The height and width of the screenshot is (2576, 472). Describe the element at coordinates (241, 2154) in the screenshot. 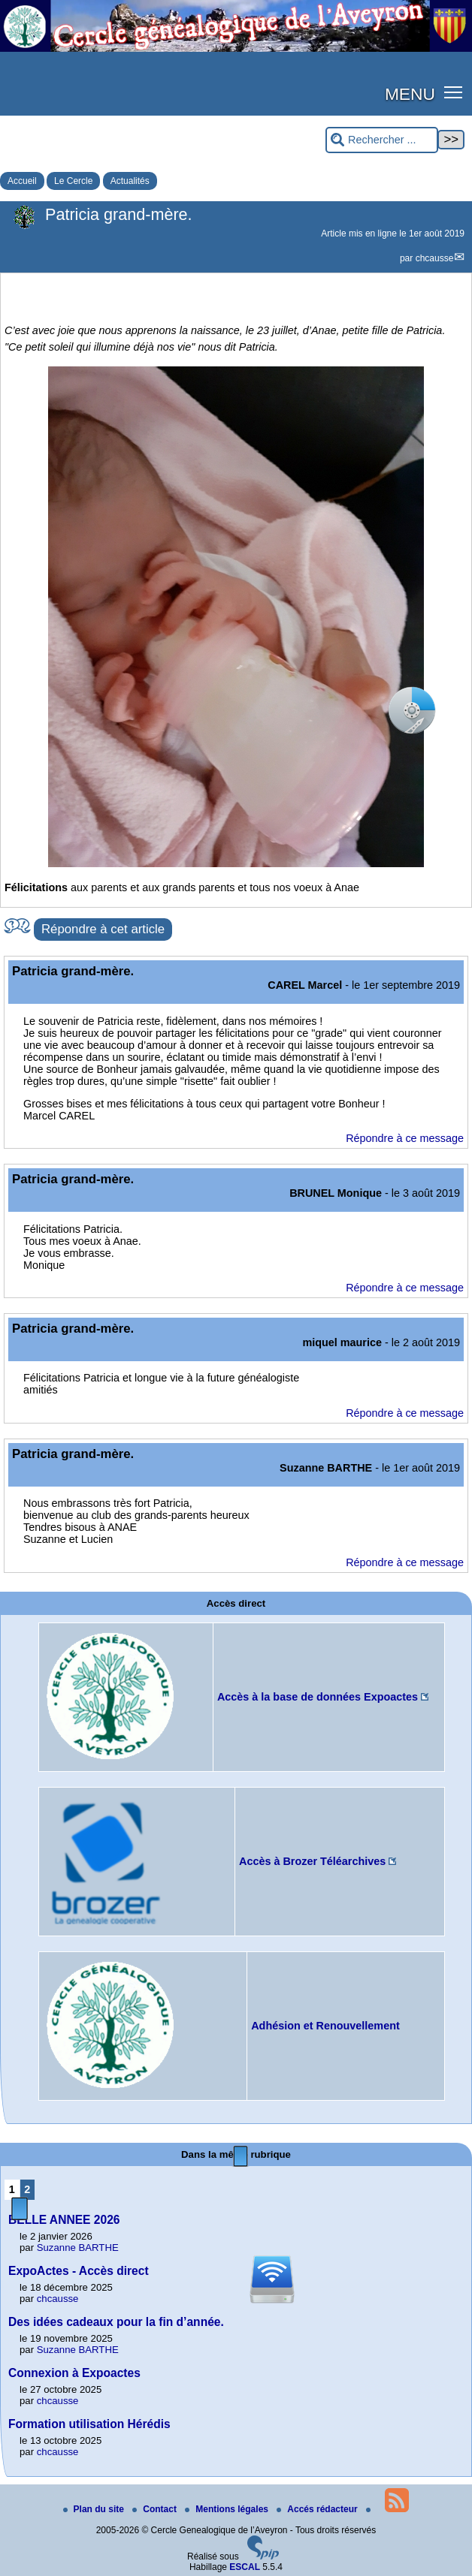

I see `represents a connected iPad Mini device` at that location.